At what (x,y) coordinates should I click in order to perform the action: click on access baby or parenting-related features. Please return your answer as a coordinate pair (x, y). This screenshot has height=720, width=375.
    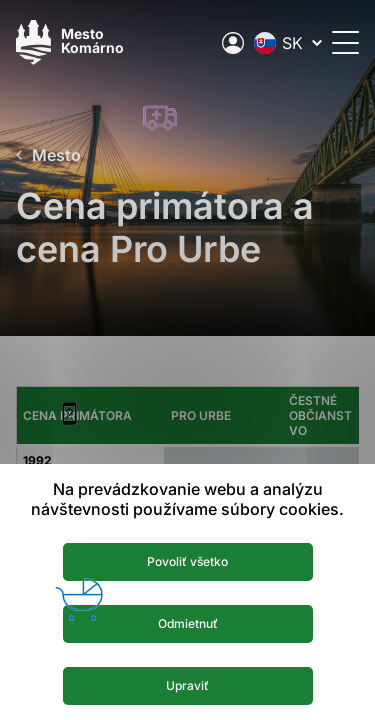
    Looking at the image, I should click on (80, 598).